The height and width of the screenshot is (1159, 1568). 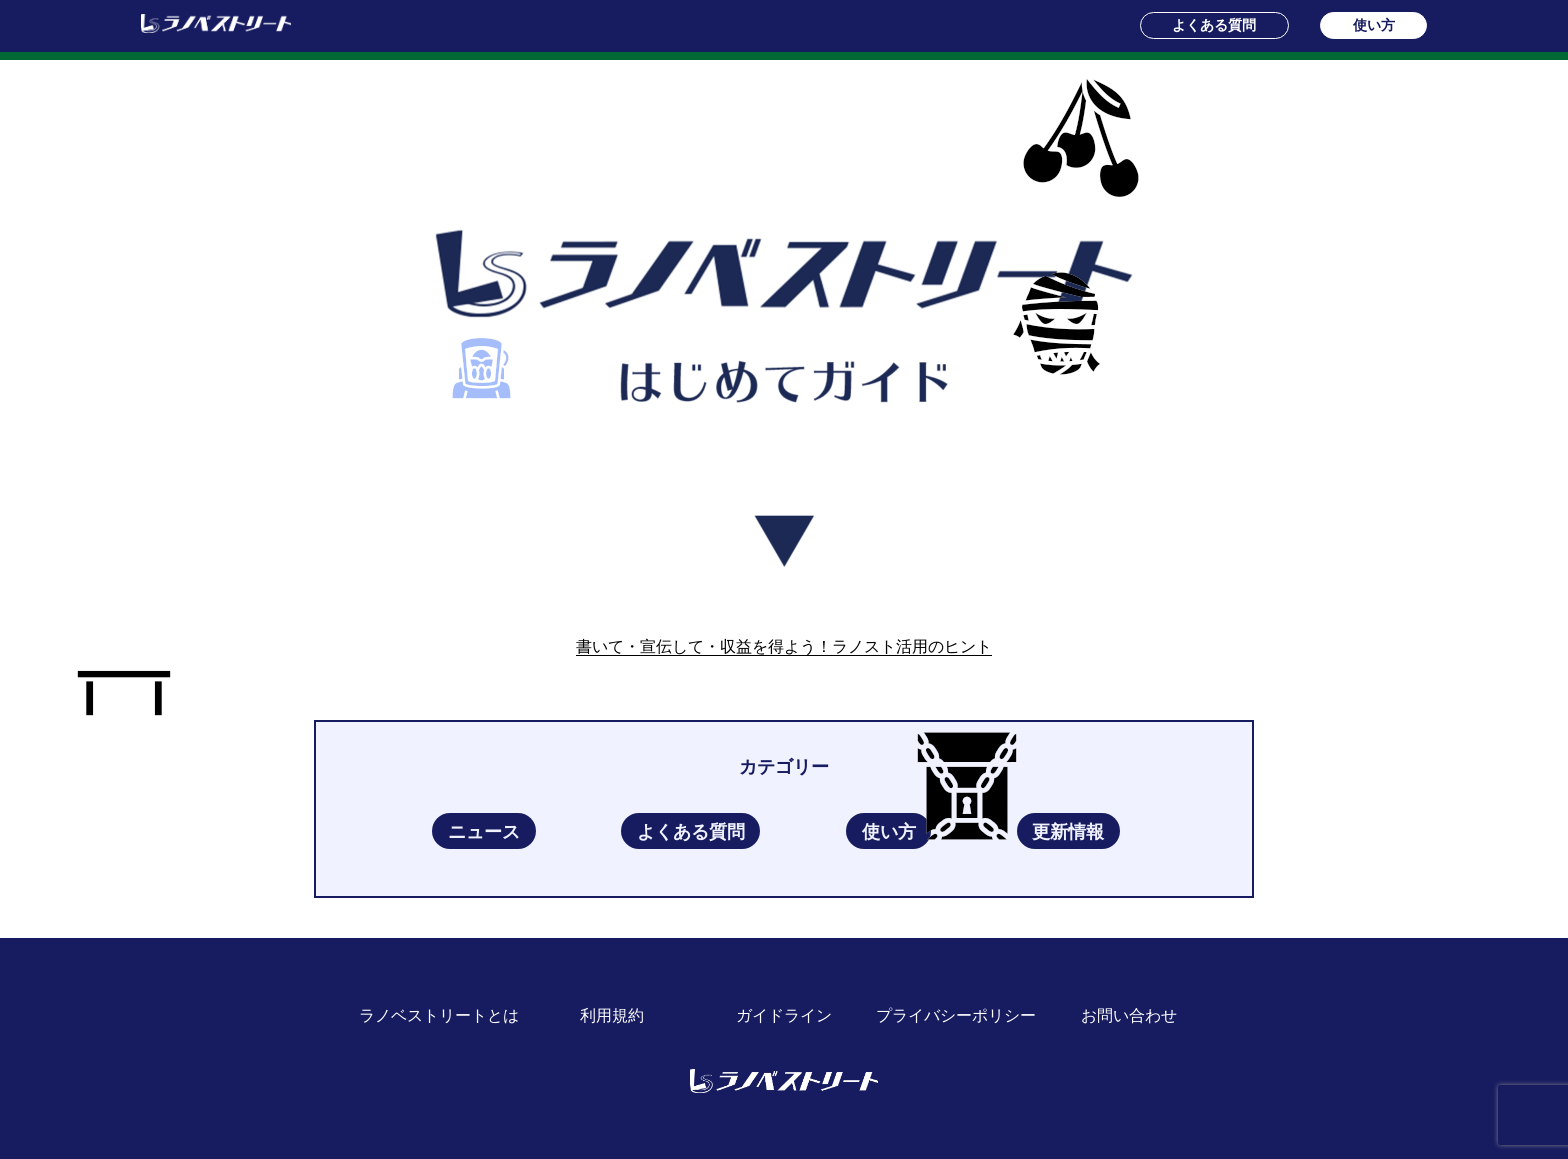 What do you see at coordinates (124, 669) in the screenshot?
I see `view or edit table data` at bounding box center [124, 669].